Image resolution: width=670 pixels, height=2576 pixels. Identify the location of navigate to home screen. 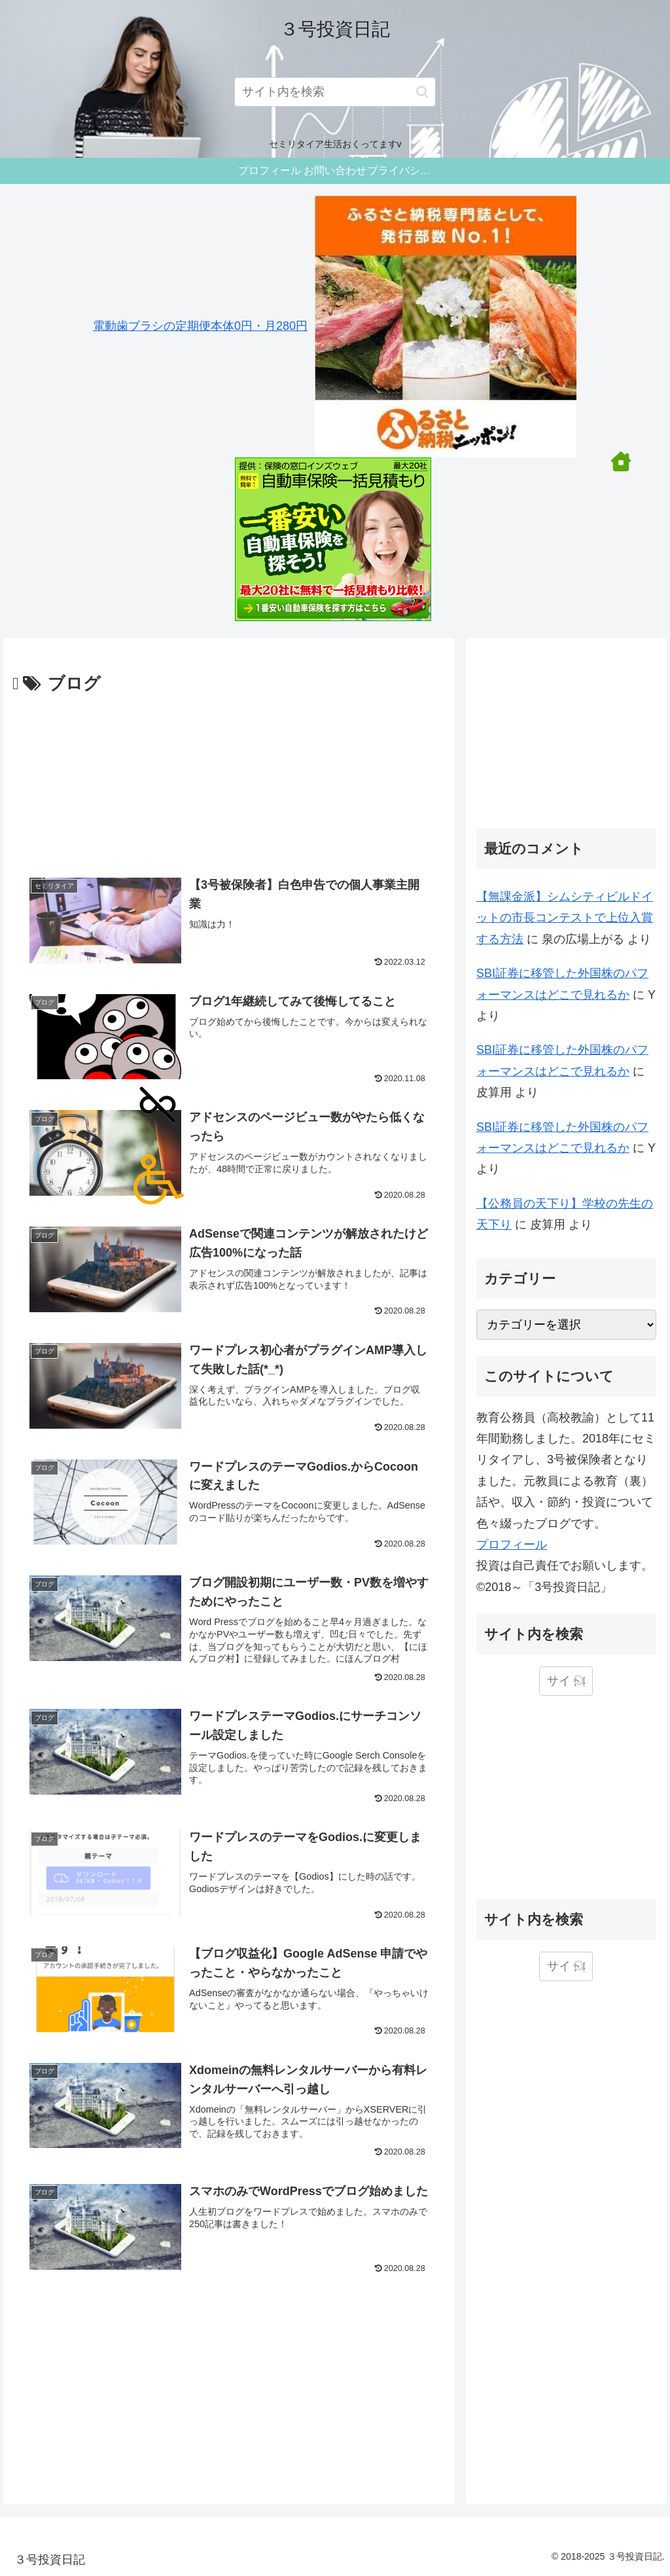
(621, 461).